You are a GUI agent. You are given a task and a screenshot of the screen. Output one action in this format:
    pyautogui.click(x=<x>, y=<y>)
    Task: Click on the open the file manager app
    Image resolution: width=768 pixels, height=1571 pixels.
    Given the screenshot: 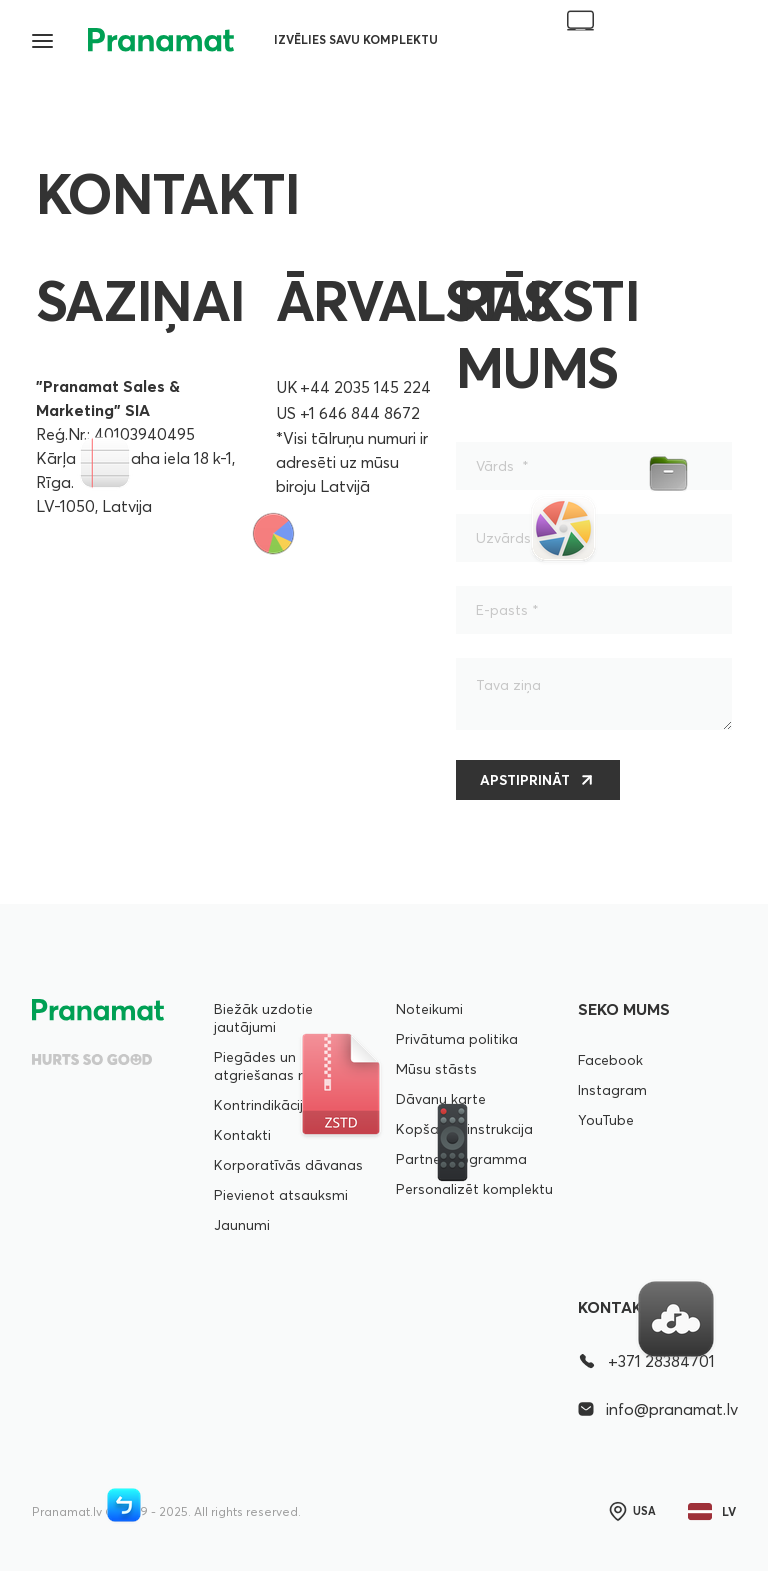 What is the action you would take?
    pyautogui.click(x=668, y=473)
    